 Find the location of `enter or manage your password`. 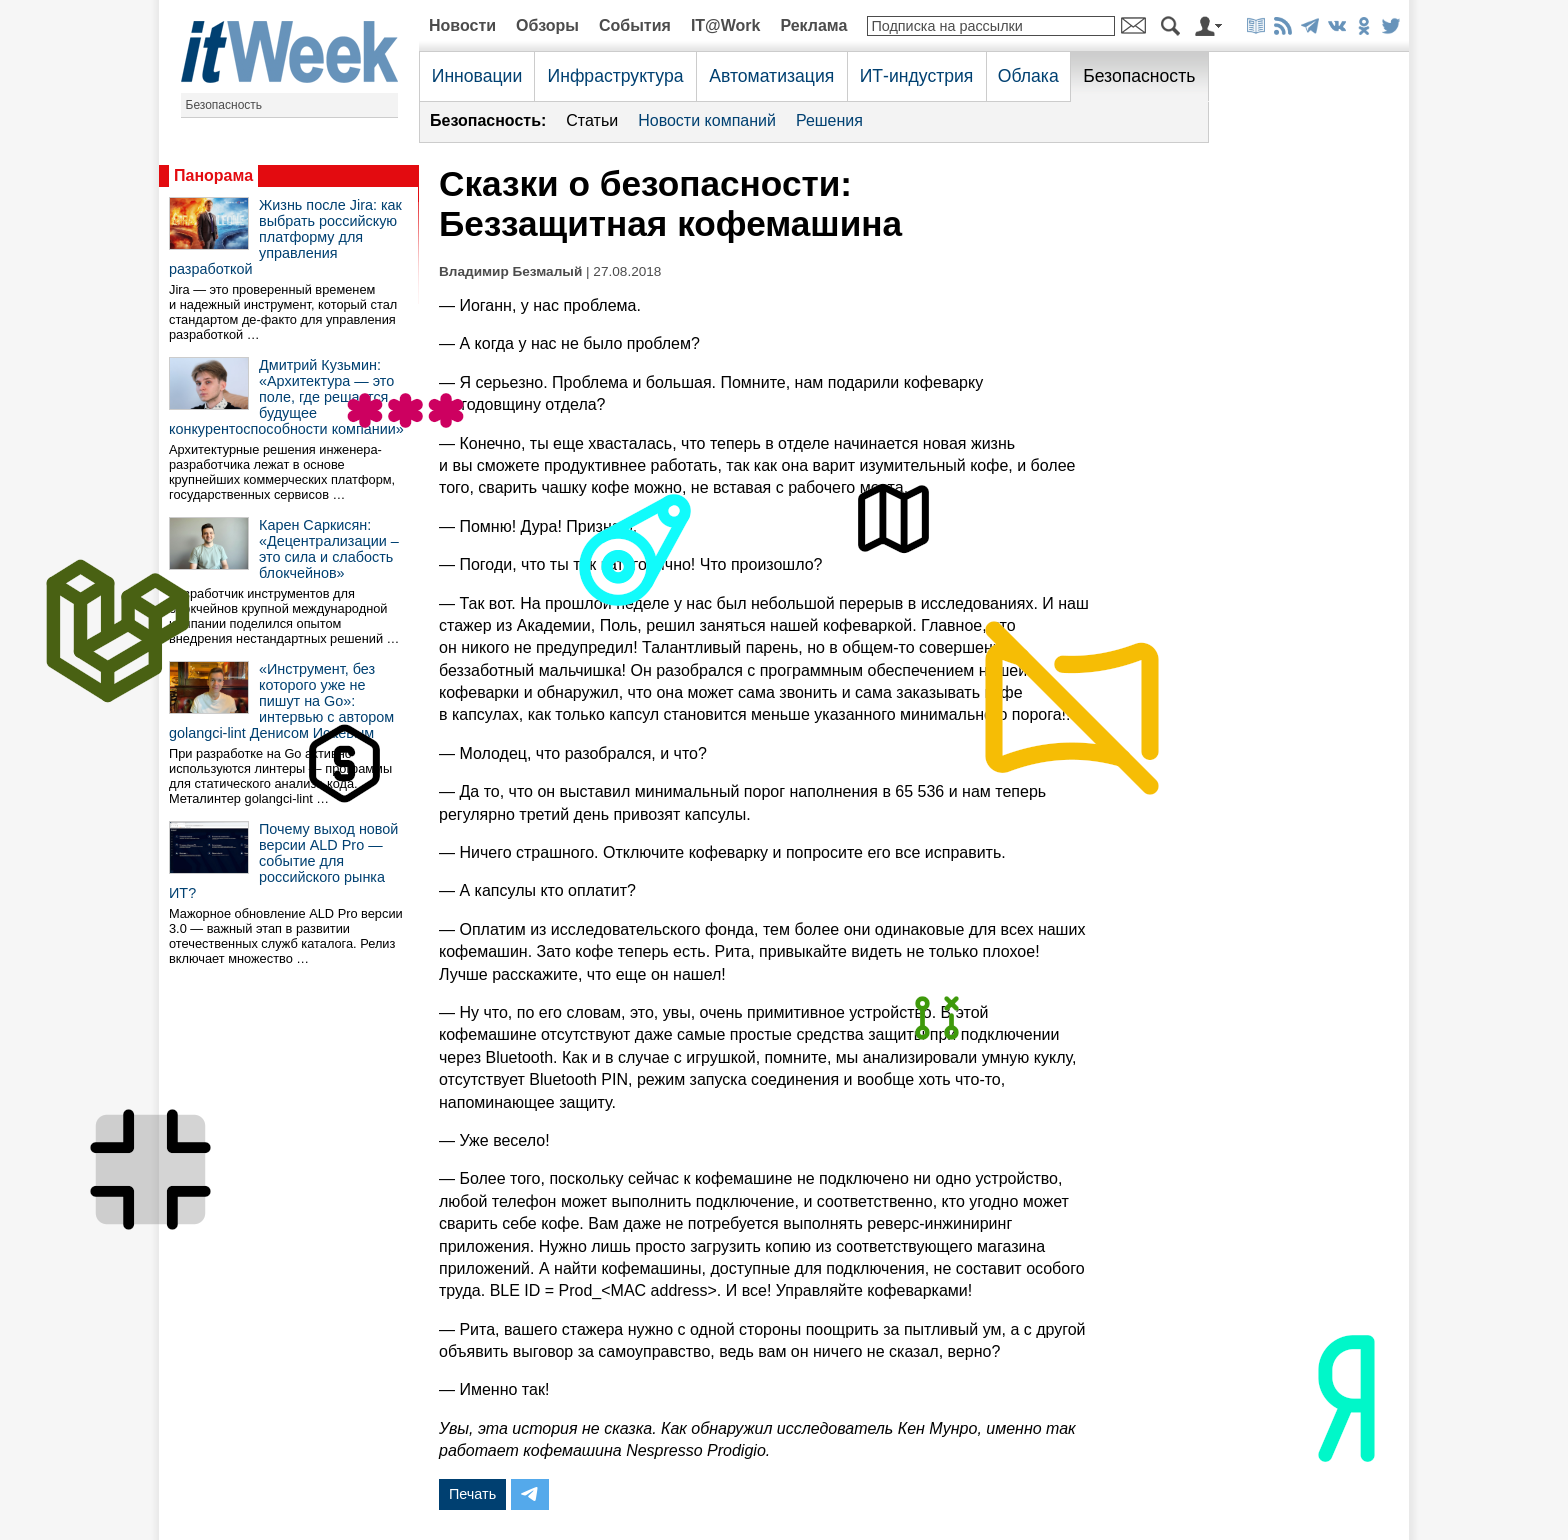

enter or manage your password is located at coordinates (405, 410).